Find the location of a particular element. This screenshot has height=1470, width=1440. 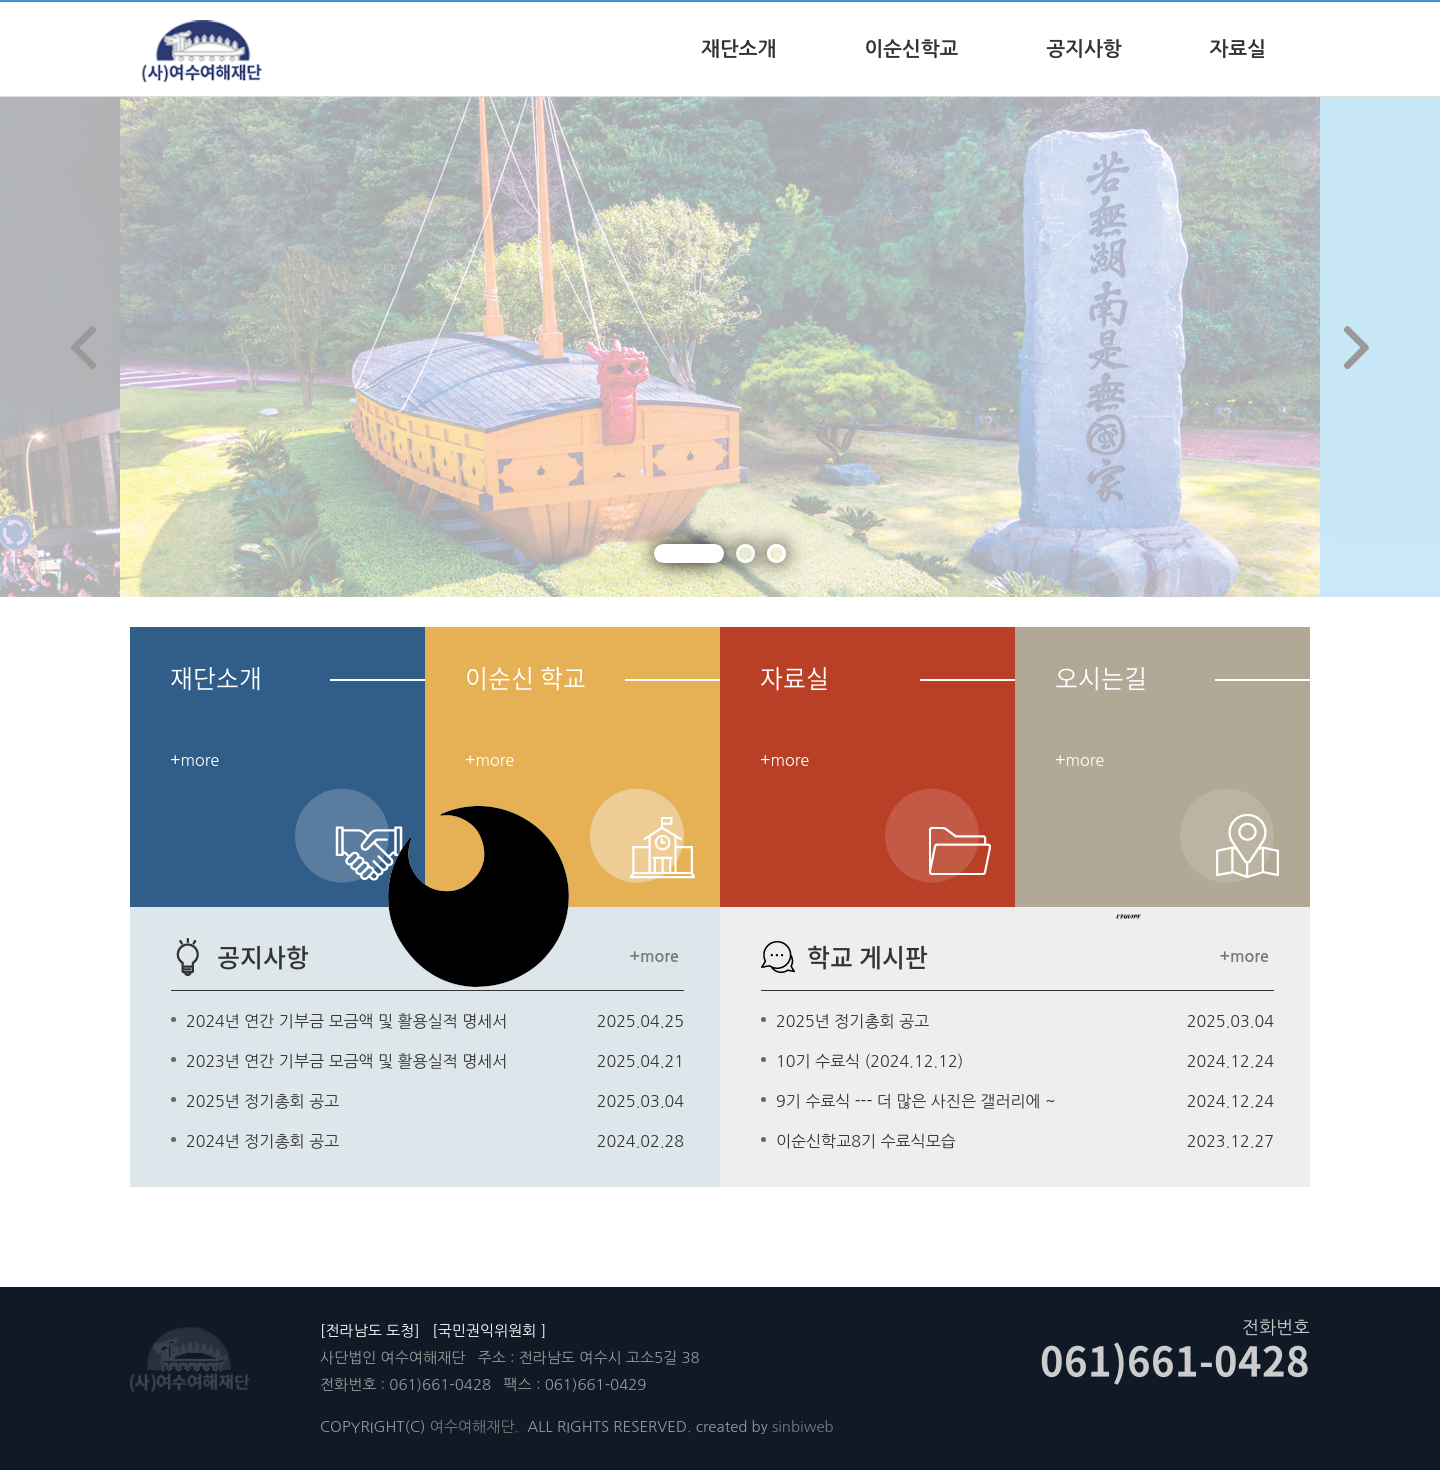

link to L'Équipe sports news website is located at coordinates (1128, 916).